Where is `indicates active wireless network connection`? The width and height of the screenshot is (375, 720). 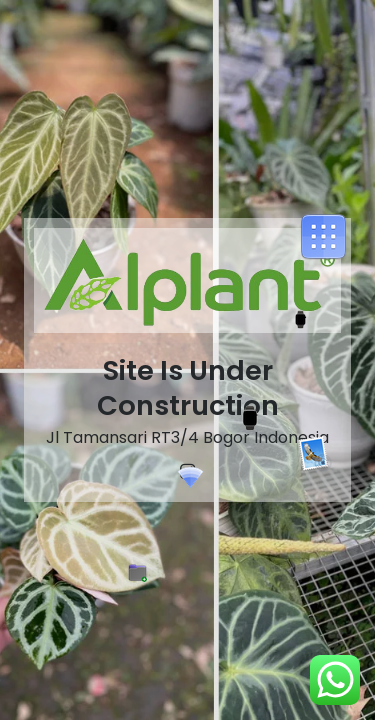 indicates active wireless network connection is located at coordinates (190, 477).